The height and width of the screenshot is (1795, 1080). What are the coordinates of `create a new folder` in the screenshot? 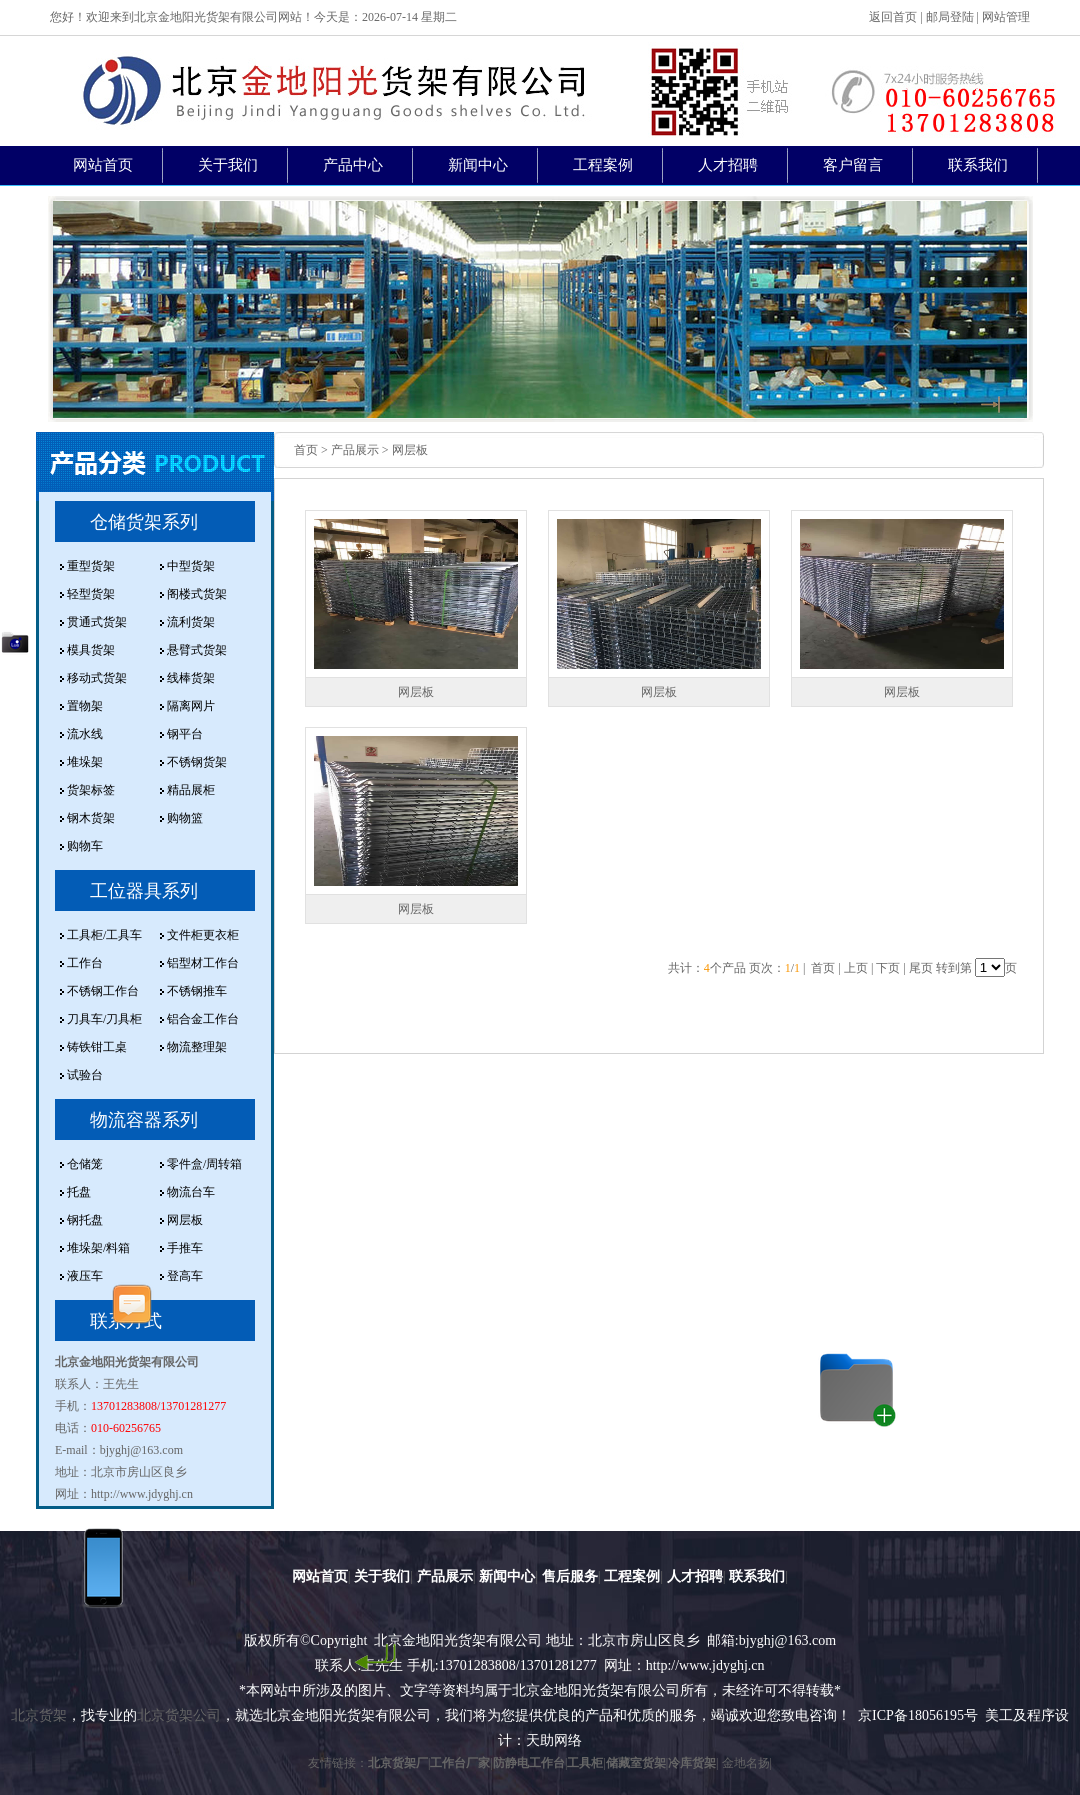 It's located at (856, 1387).